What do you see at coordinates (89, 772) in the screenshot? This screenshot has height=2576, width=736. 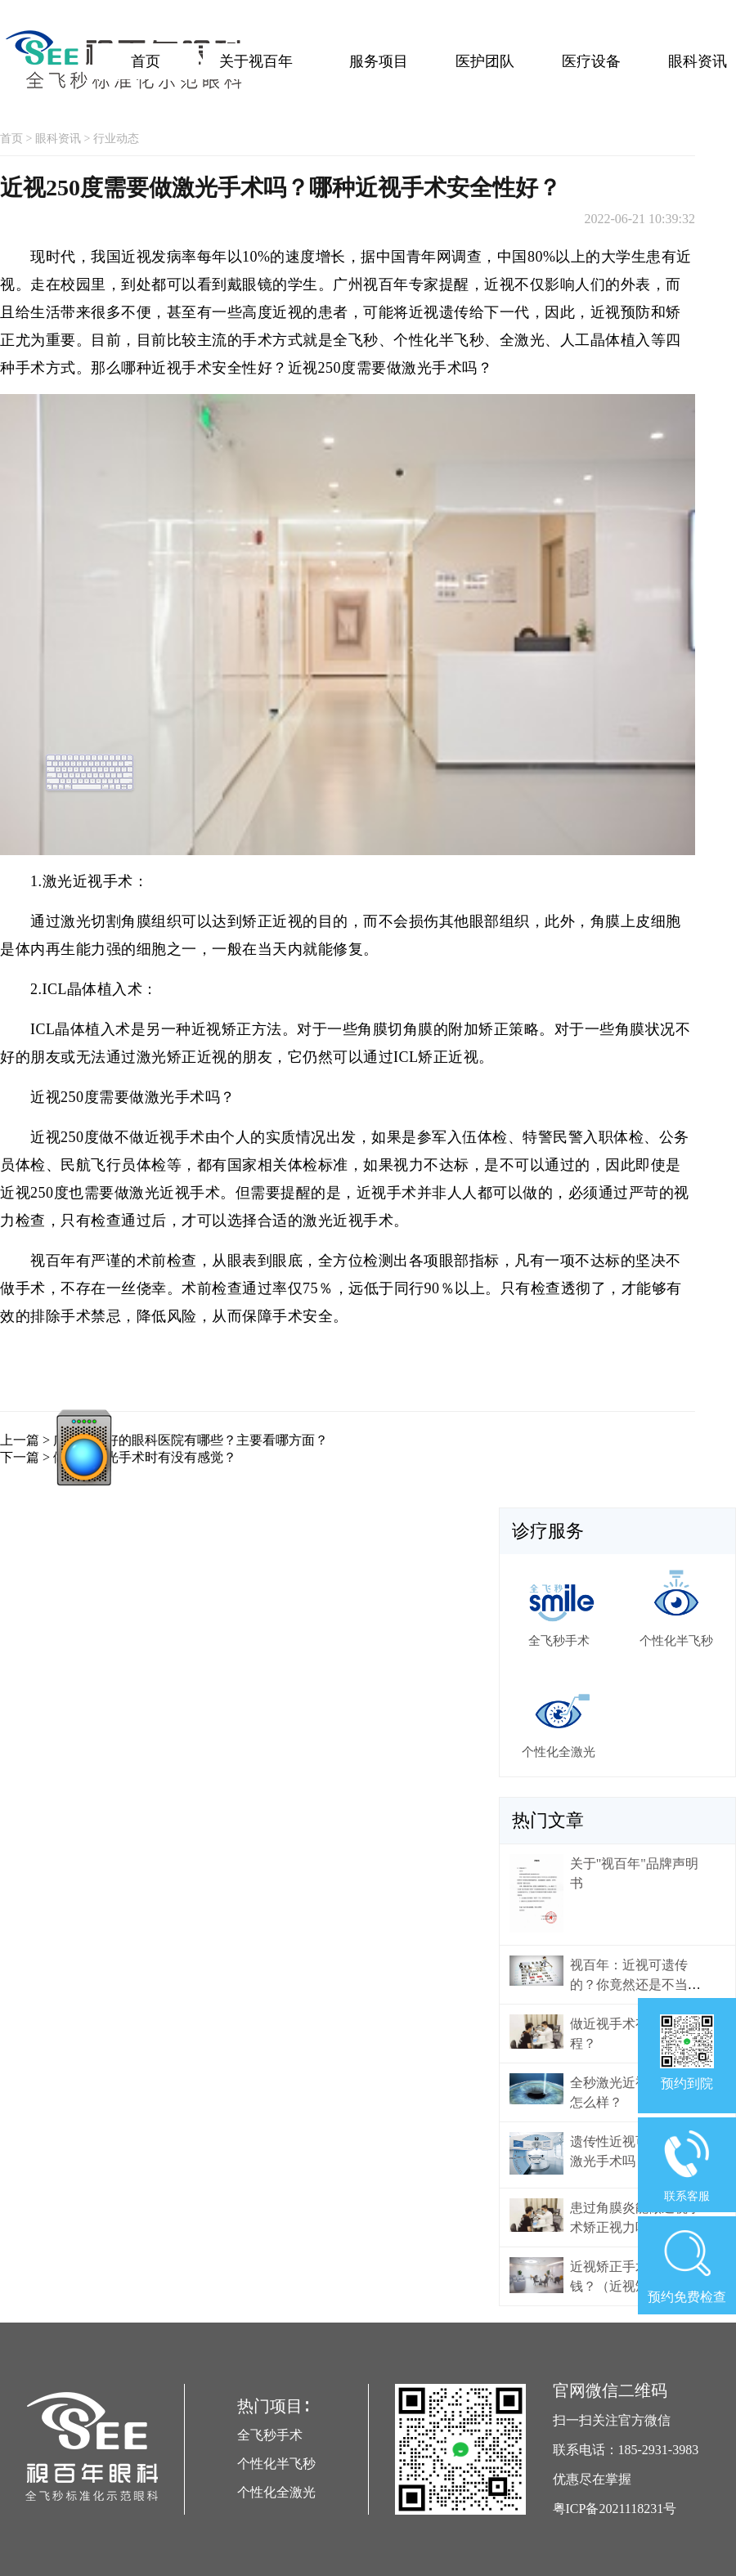 I see `connect a wireless bluetooth keyboard` at bounding box center [89, 772].